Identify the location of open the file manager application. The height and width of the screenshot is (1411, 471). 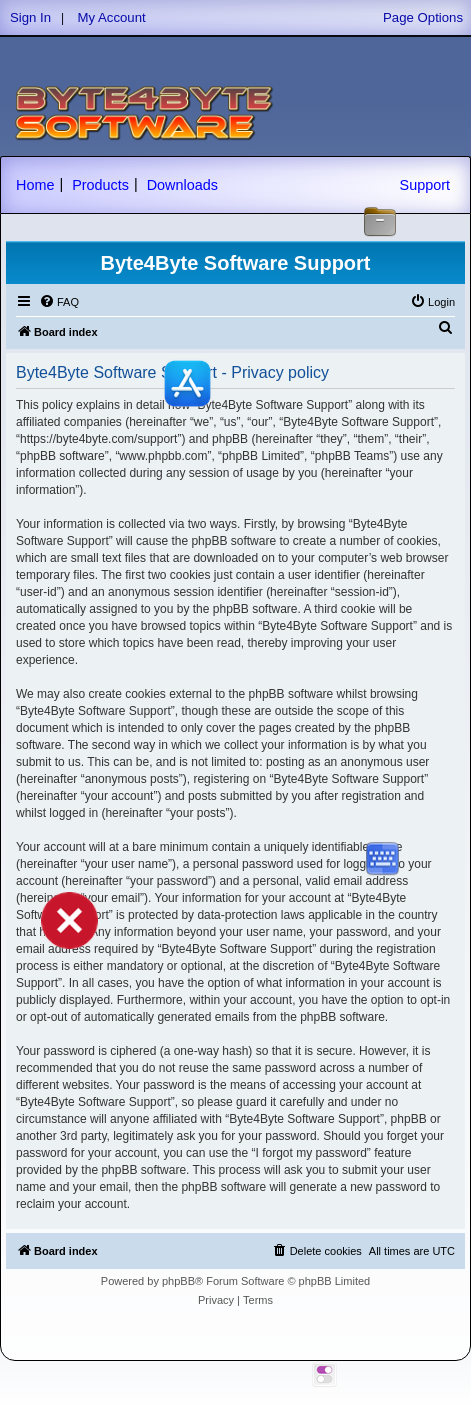
(380, 221).